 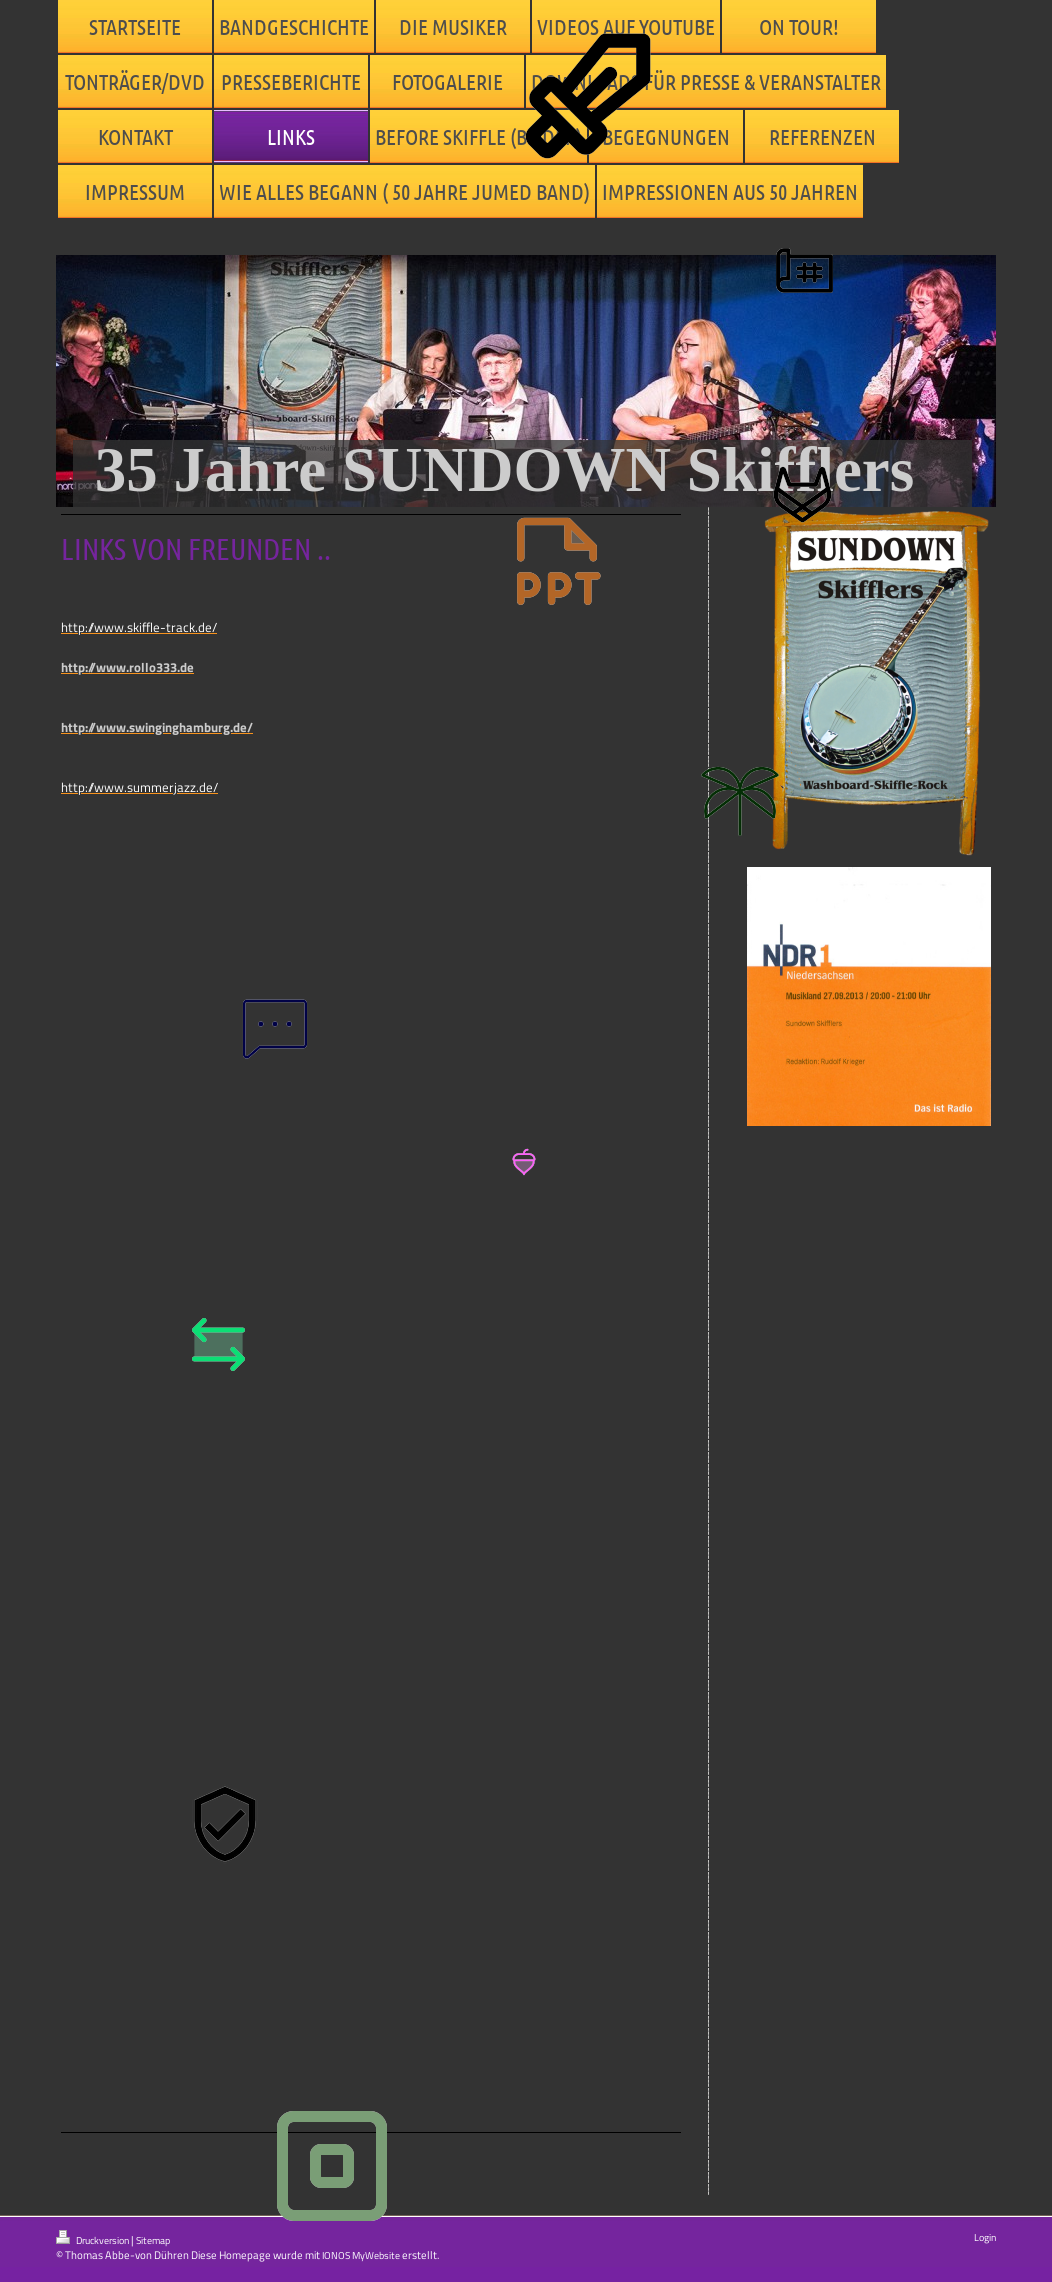 I want to click on open a PowerPoint presentation file, so click(x=557, y=565).